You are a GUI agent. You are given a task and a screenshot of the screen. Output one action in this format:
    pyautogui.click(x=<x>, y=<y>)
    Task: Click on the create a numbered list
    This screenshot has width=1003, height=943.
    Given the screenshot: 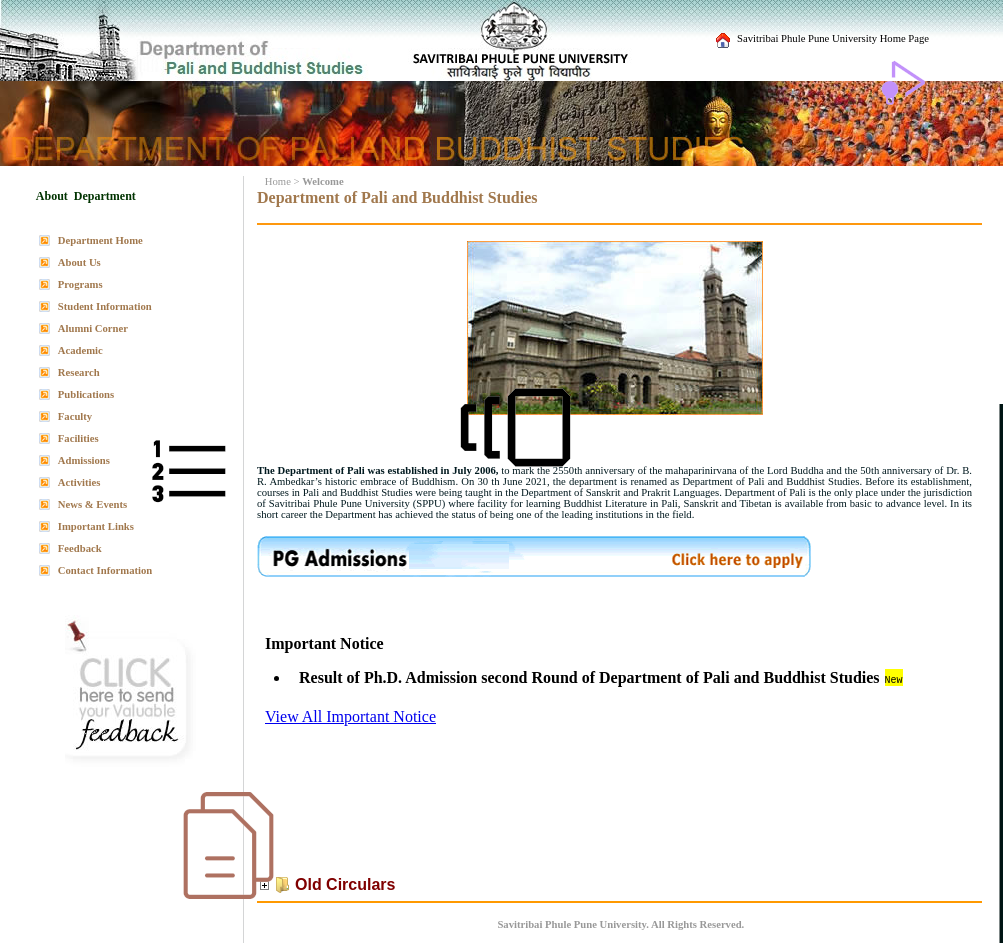 What is the action you would take?
    pyautogui.click(x=186, y=474)
    